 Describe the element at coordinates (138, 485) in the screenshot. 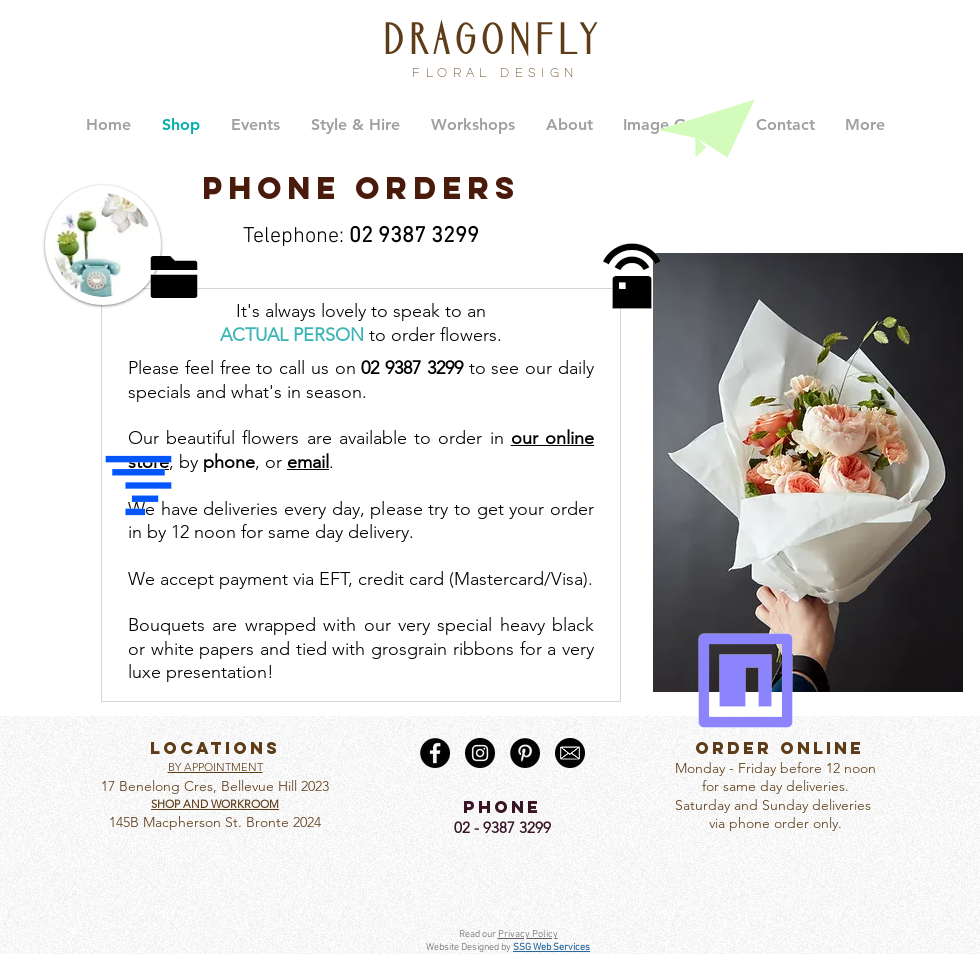

I see `indicates tornado or severe weather warning` at that location.